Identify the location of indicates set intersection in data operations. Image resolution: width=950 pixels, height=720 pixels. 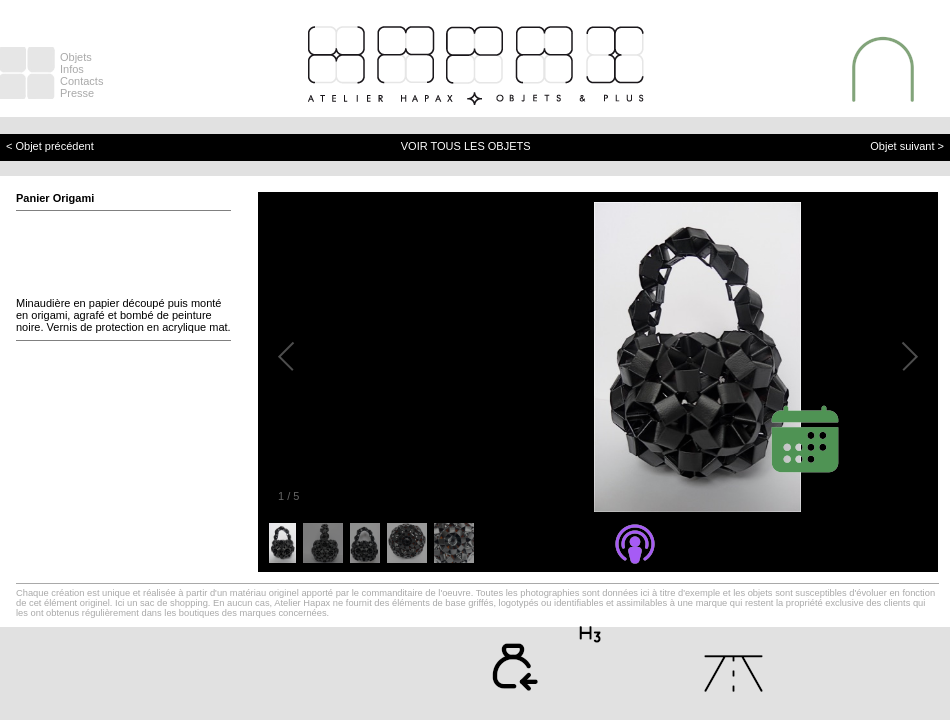
(883, 71).